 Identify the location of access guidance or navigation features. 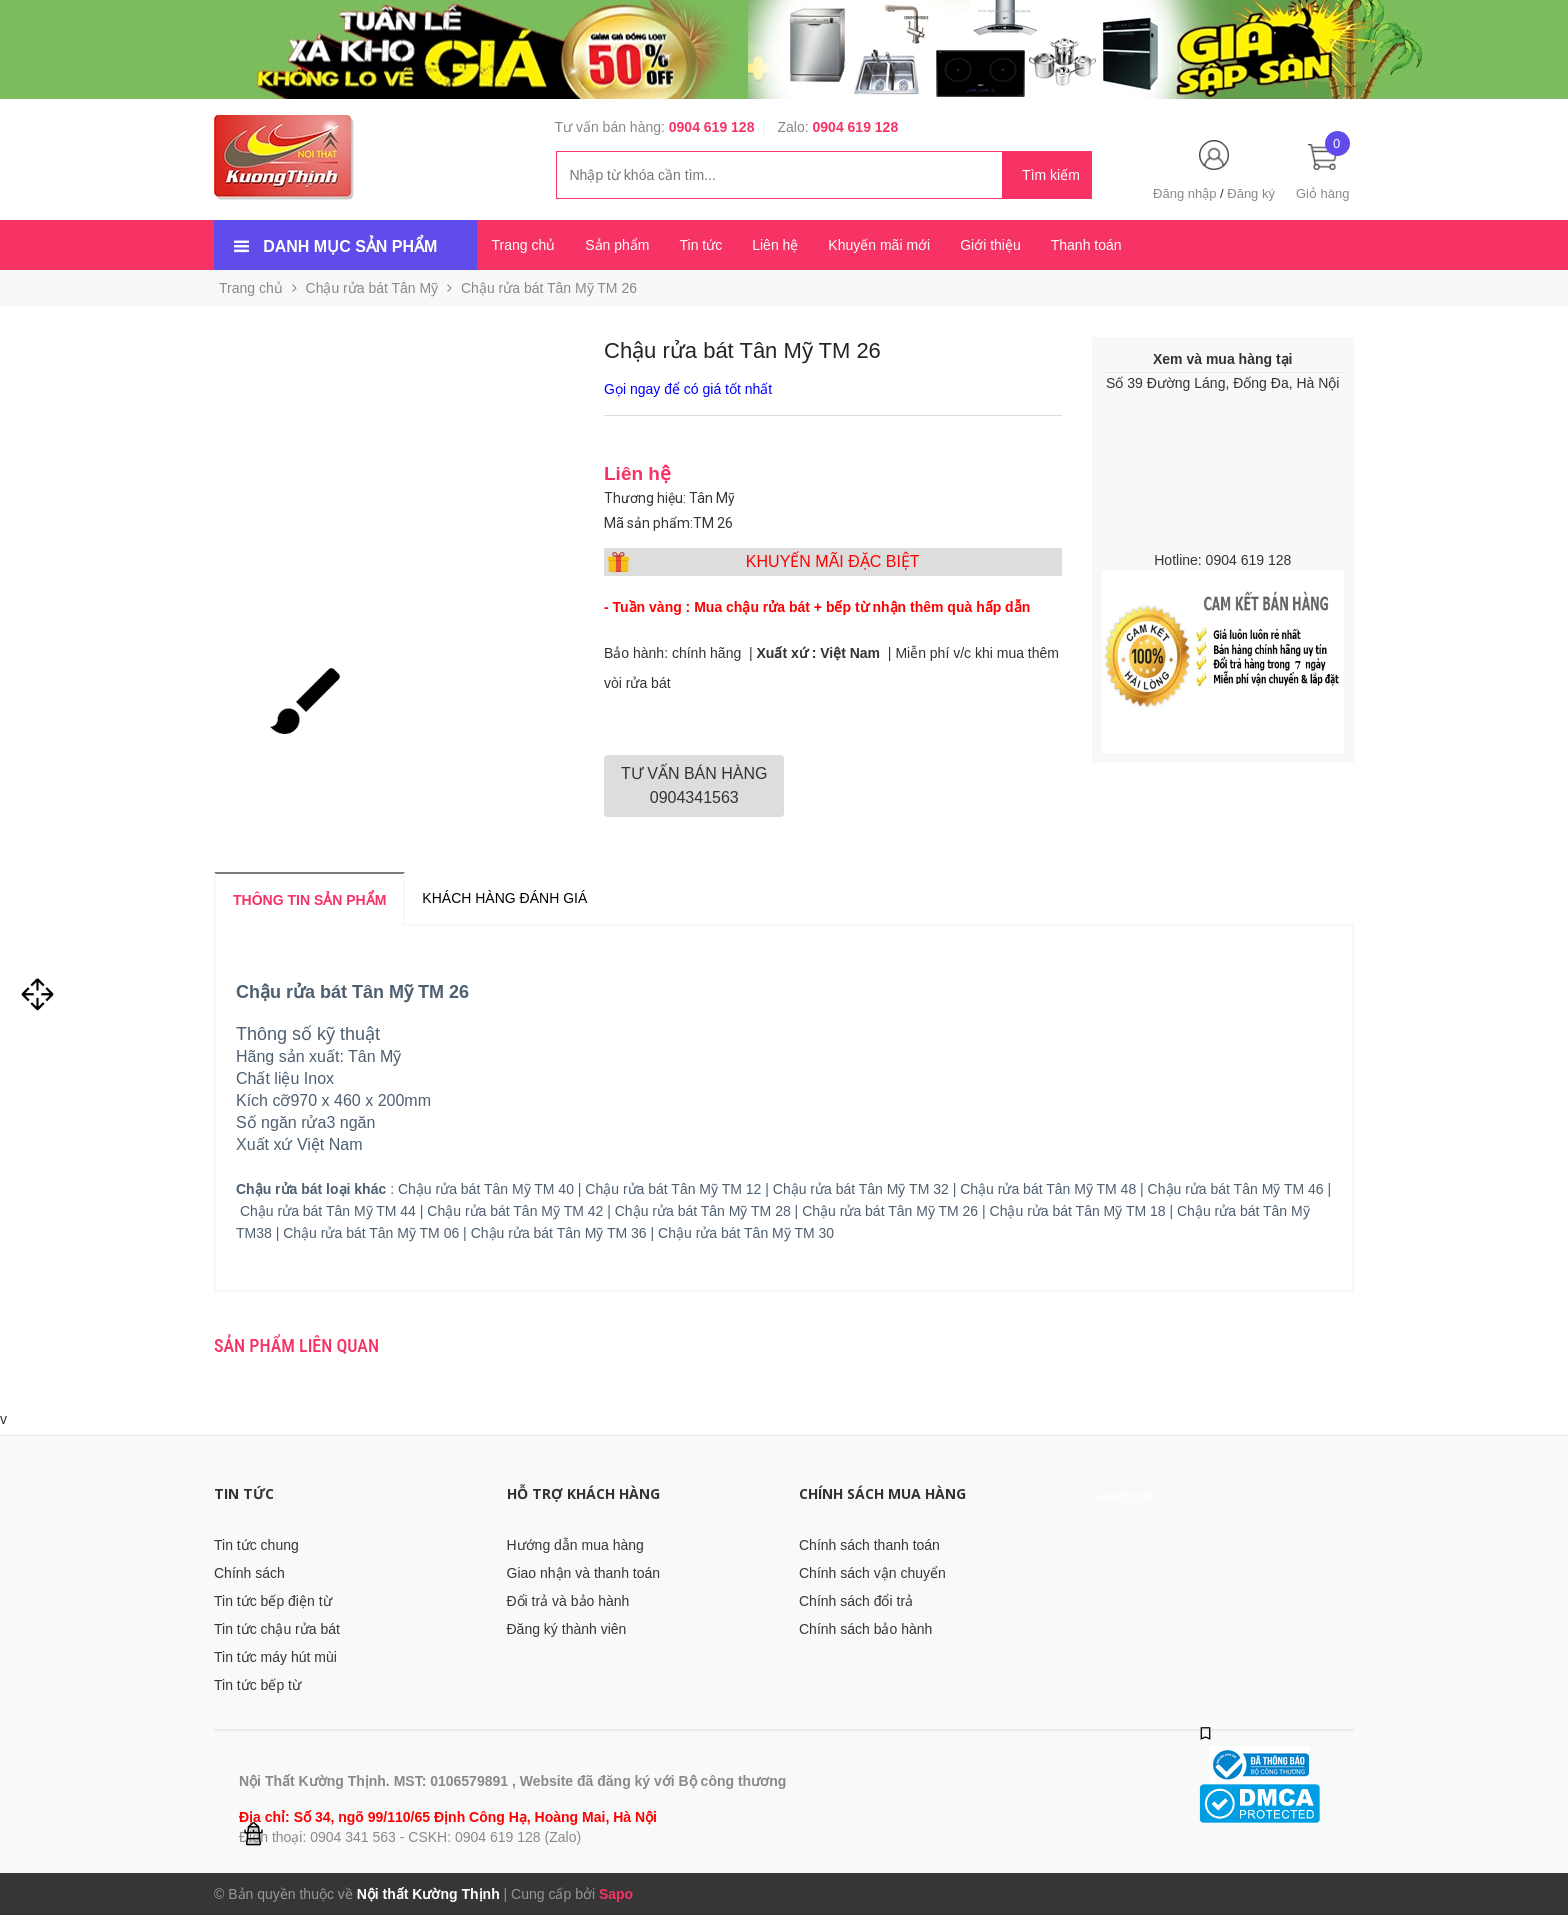
(253, 1834).